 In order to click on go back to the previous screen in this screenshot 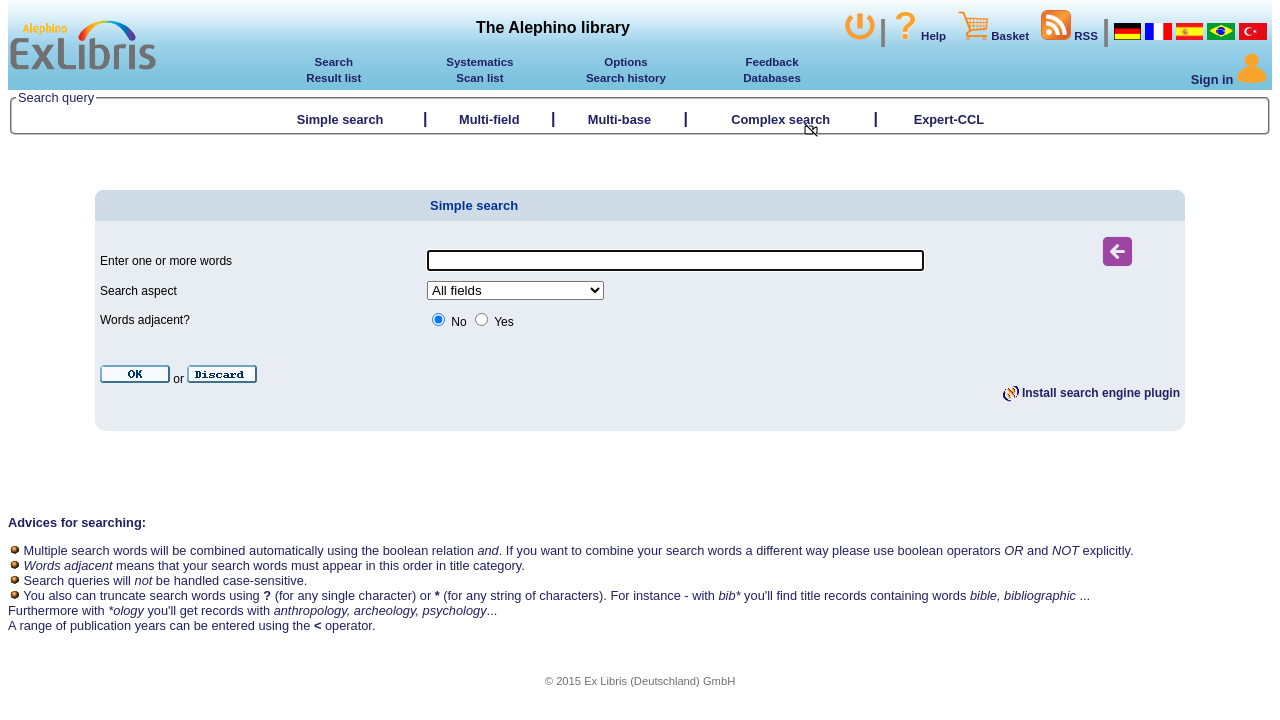, I will do `click(1117, 251)`.